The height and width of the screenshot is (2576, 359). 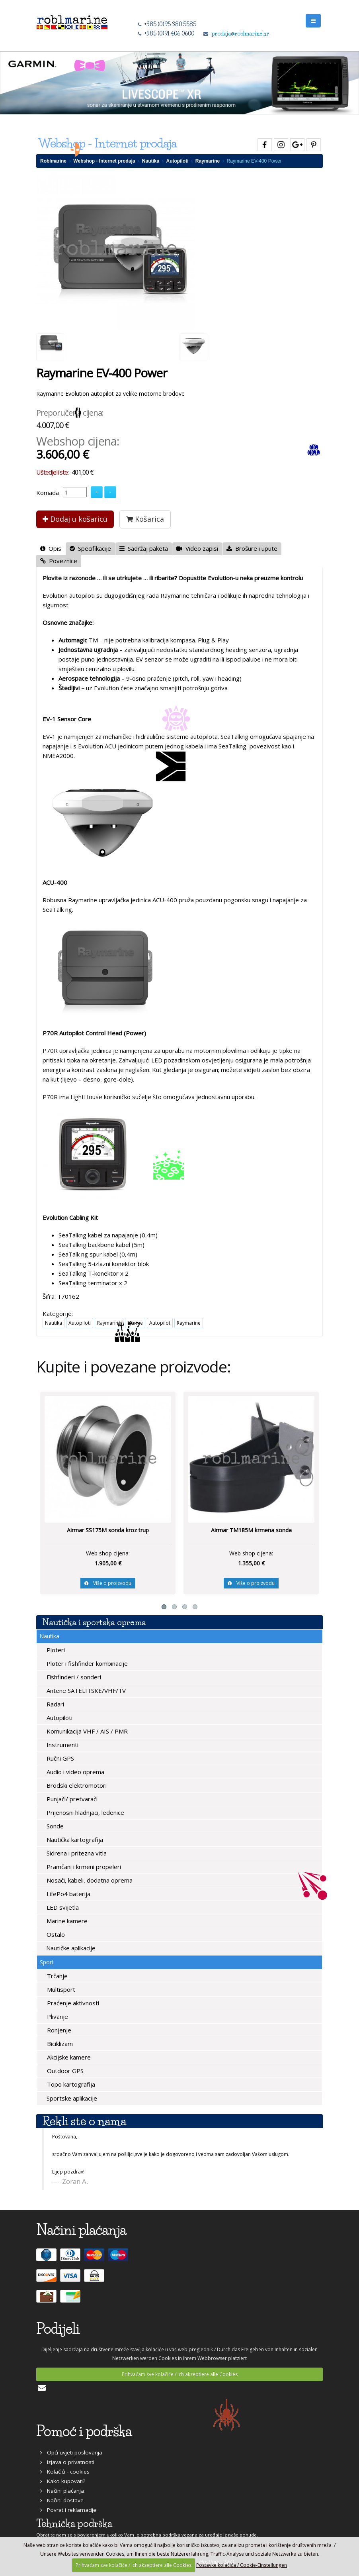 What do you see at coordinates (168, 1164) in the screenshot?
I see `view your in-game currency or coins` at bounding box center [168, 1164].